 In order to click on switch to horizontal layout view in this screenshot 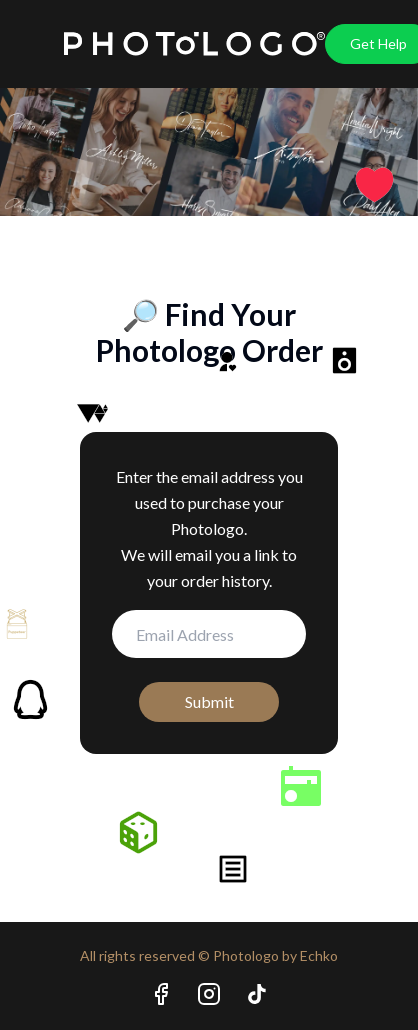, I will do `click(233, 869)`.